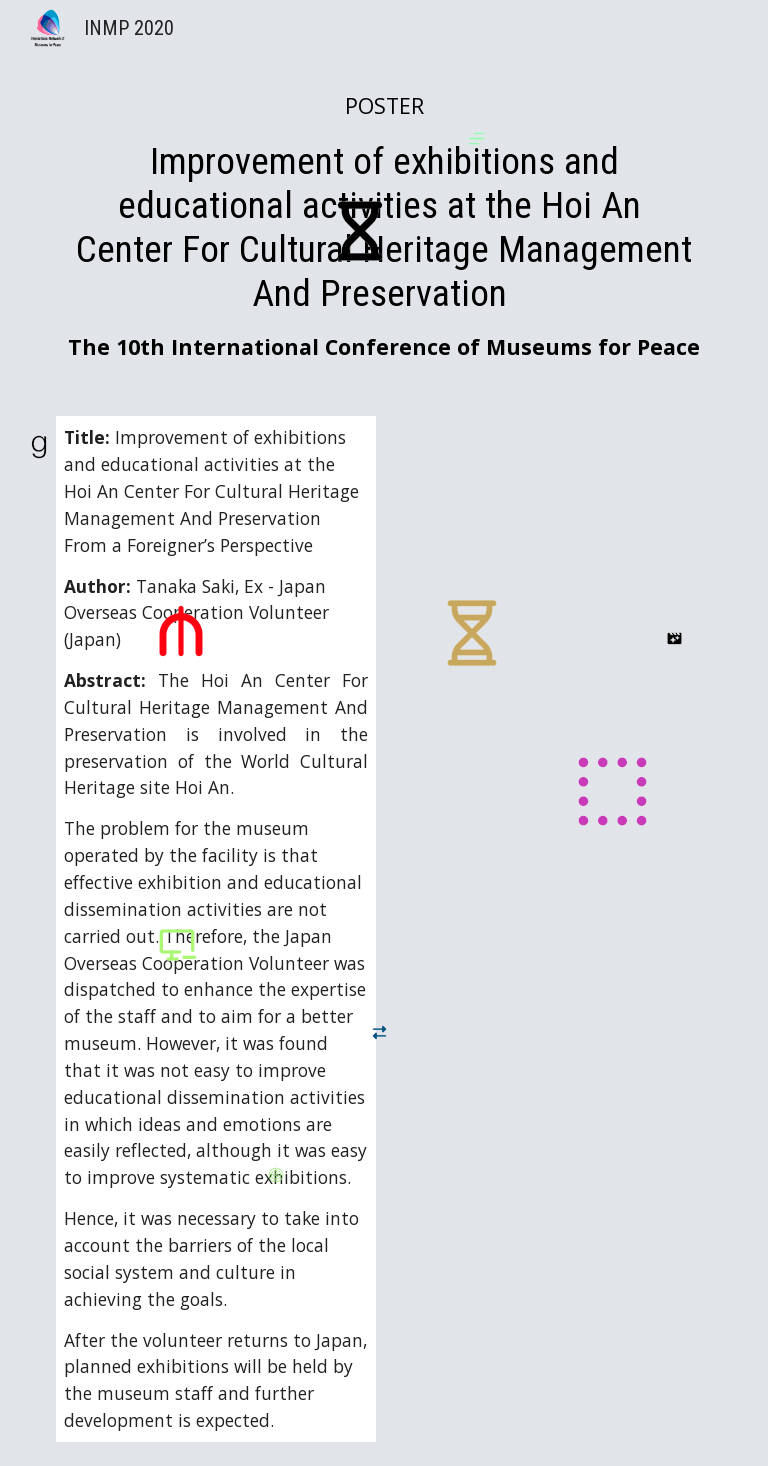 The height and width of the screenshot is (1466, 768). Describe the element at coordinates (476, 138) in the screenshot. I see `open navigation menu` at that location.